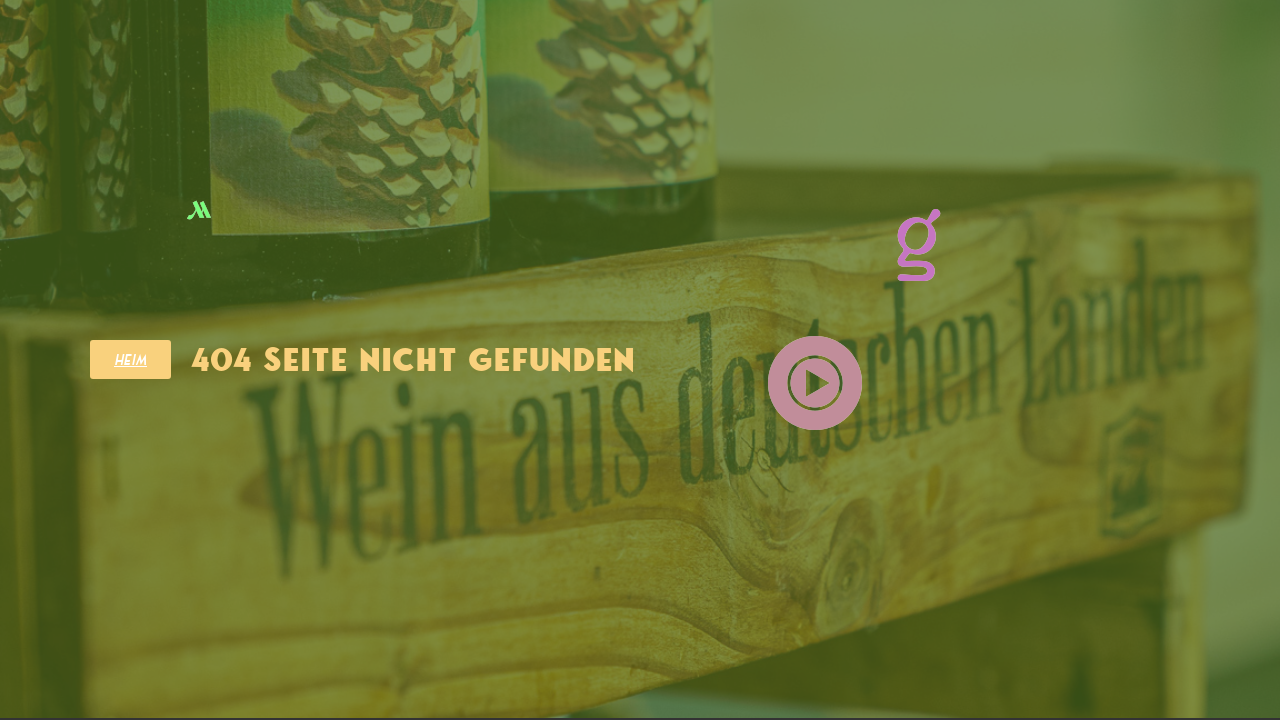  I want to click on open Goodreads app, so click(919, 245).